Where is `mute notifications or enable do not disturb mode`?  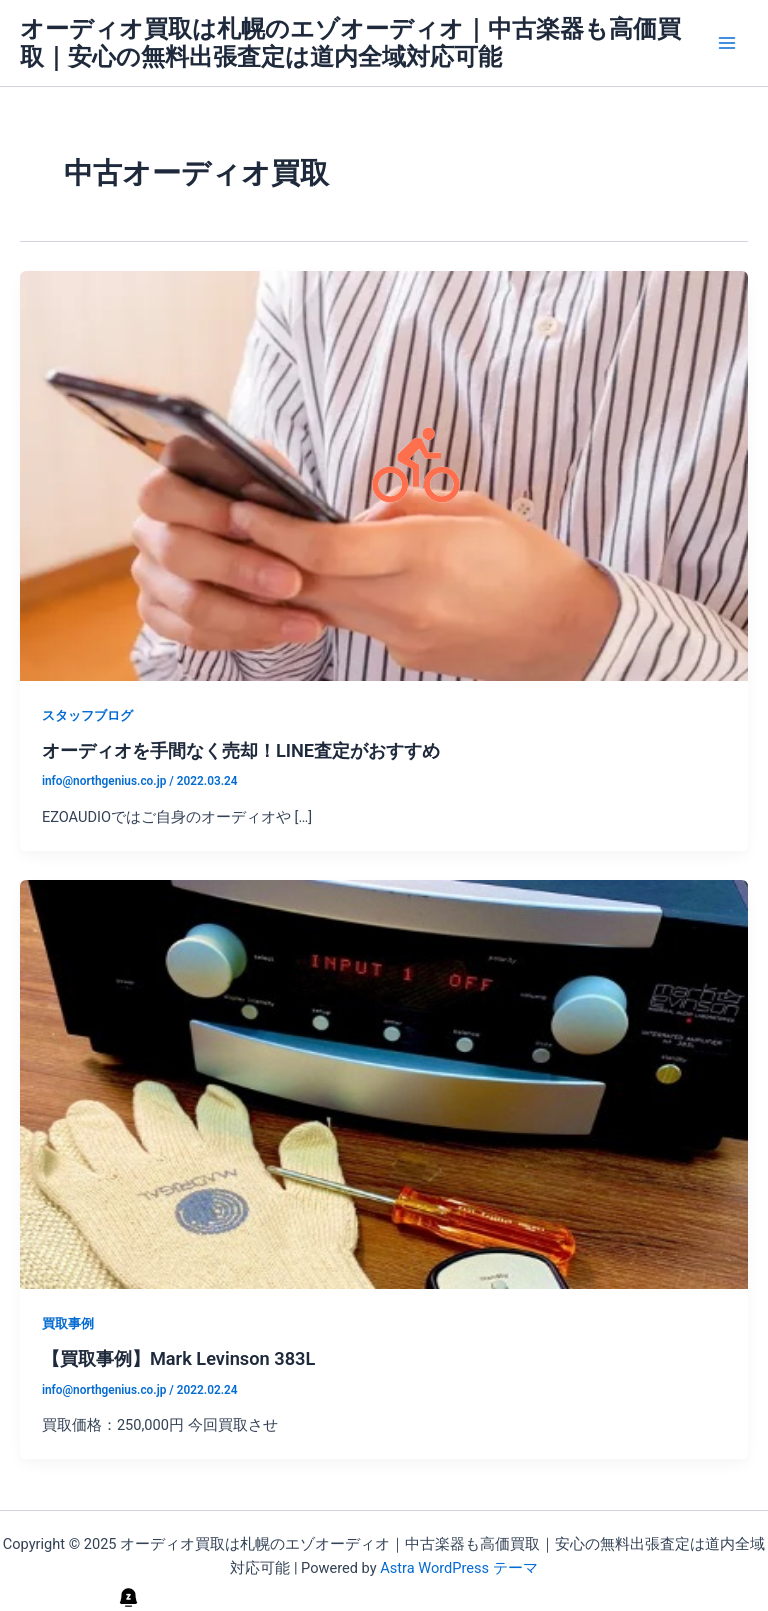 mute notifications or enable do not disturb mode is located at coordinates (128, 1597).